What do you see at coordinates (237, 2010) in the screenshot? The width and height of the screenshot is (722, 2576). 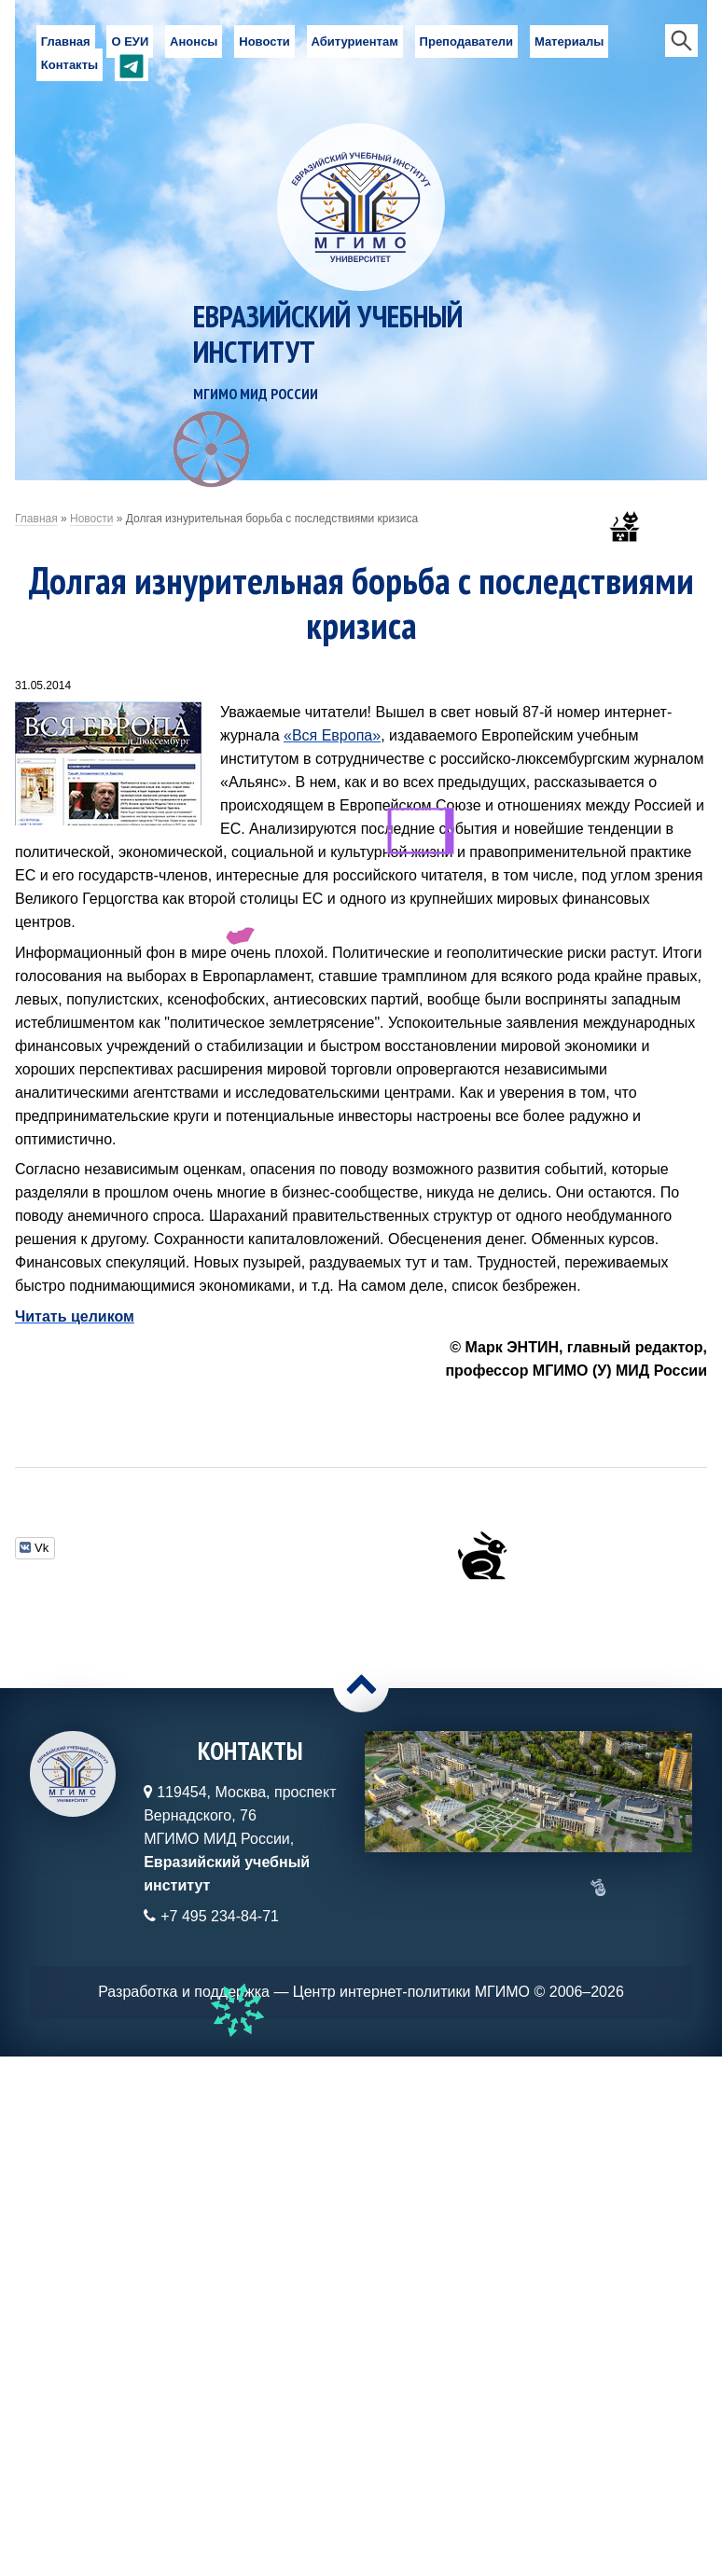 I see `expand or distribute items outward` at bounding box center [237, 2010].